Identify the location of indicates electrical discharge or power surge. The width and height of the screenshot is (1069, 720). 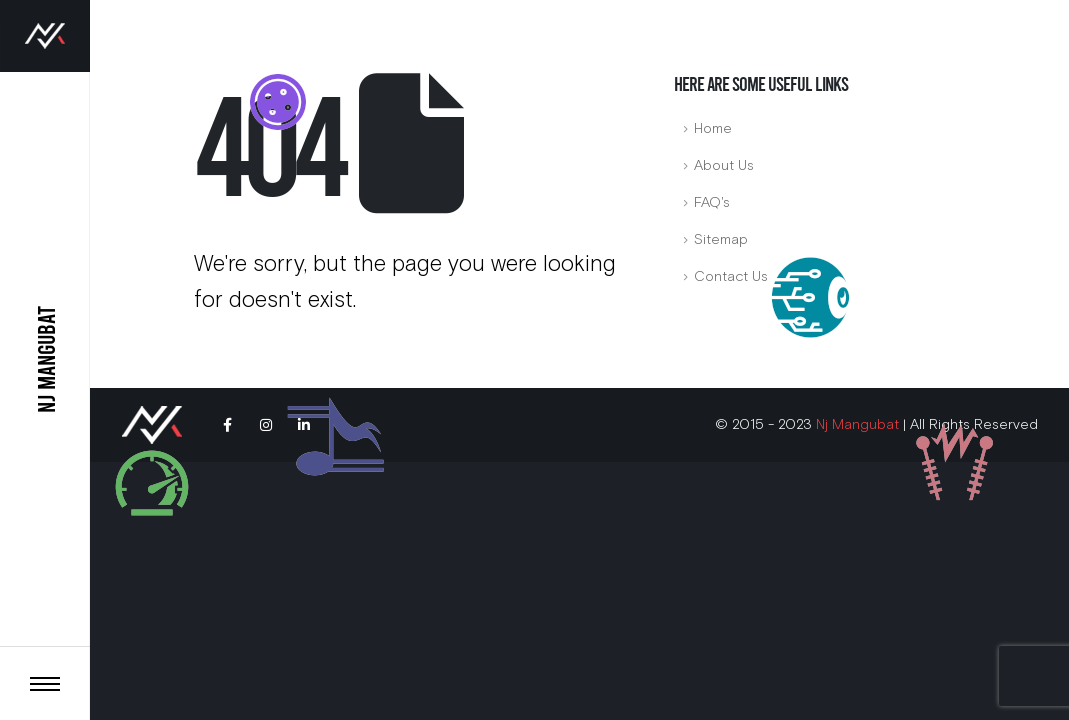
(954, 461).